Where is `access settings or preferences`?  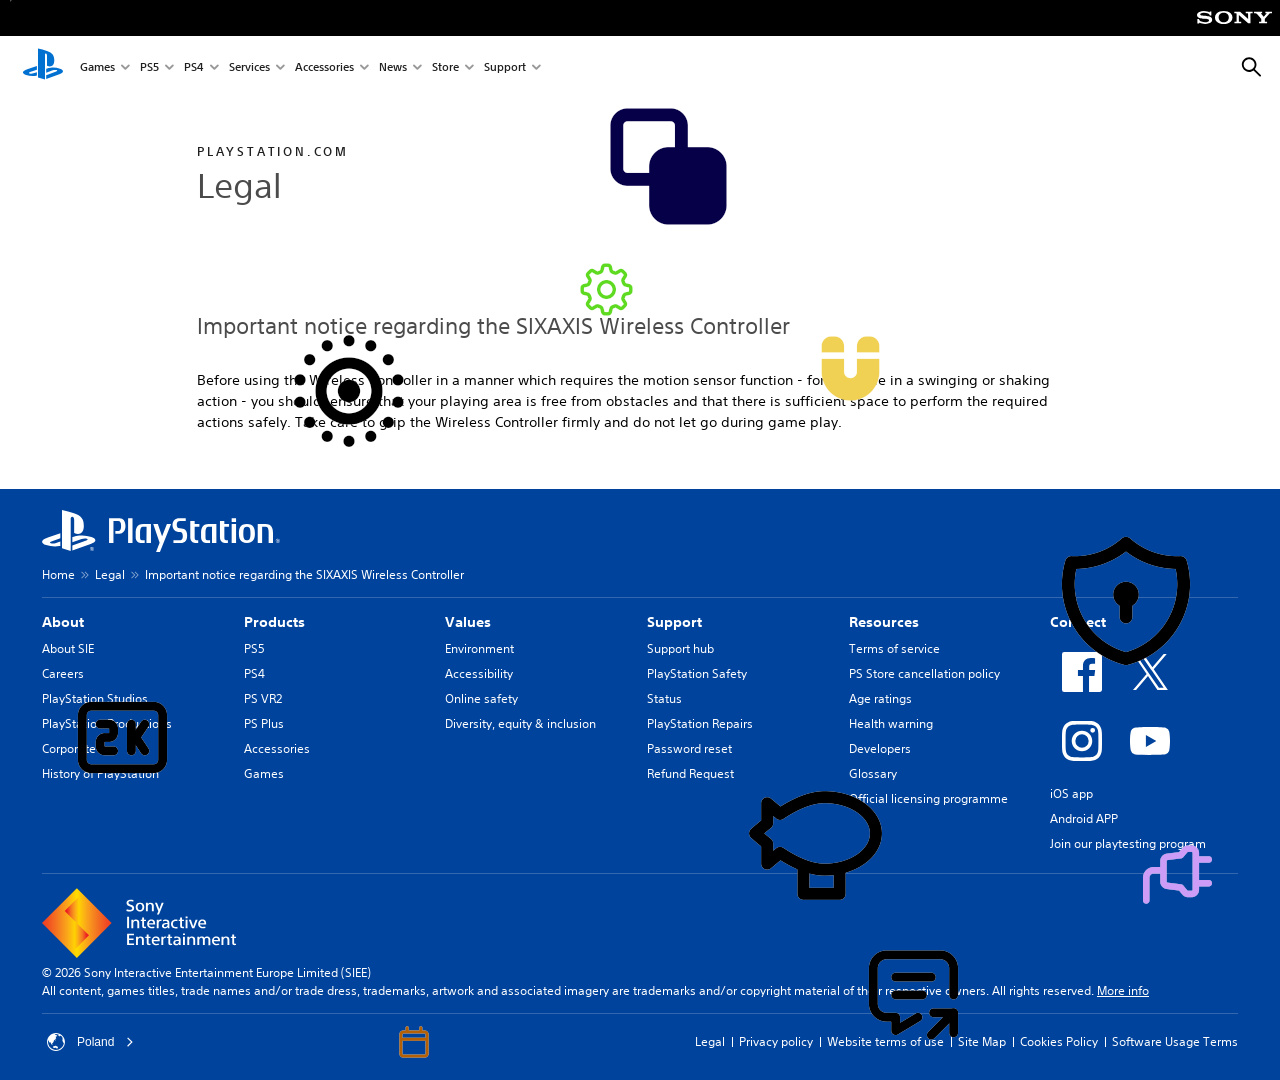
access settings or preferences is located at coordinates (606, 289).